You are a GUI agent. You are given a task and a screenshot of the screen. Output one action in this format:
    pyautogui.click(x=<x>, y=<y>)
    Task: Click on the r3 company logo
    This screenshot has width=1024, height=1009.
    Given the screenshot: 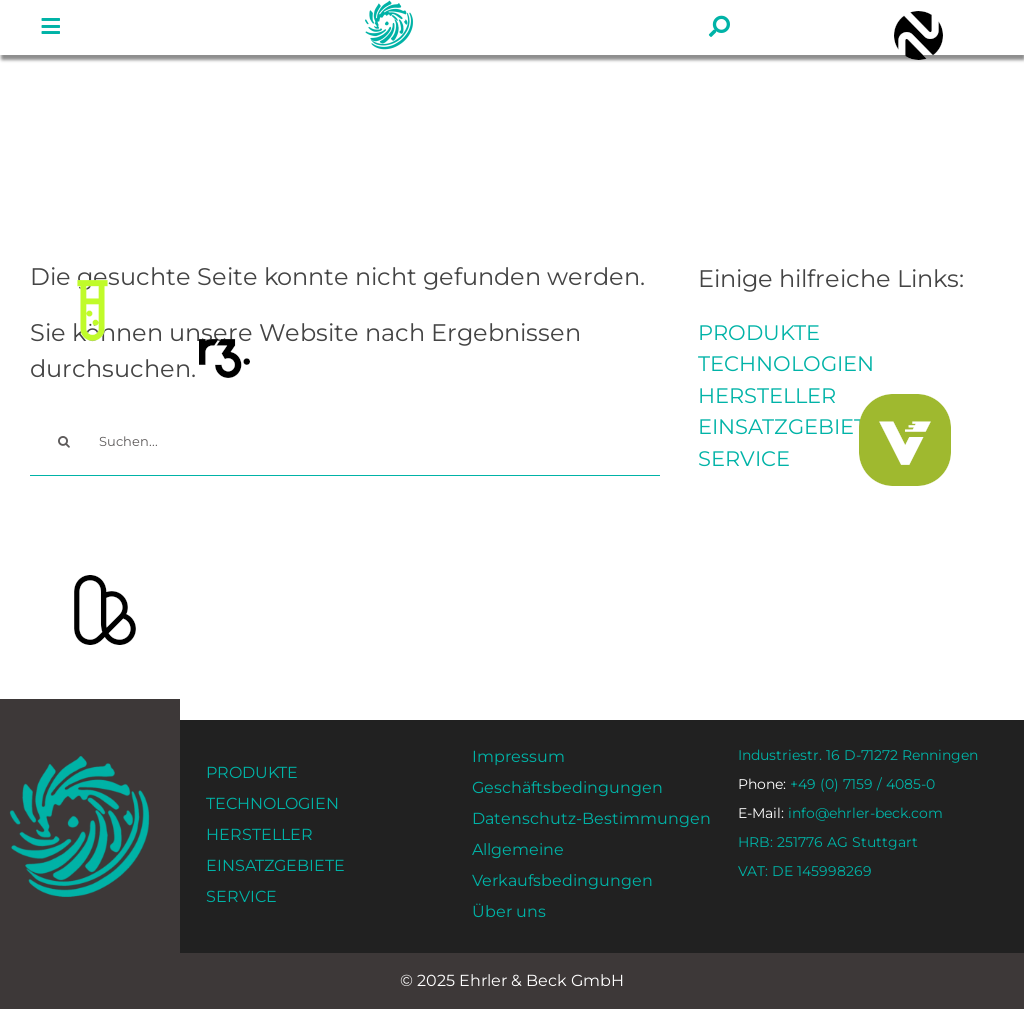 What is the action you would take?
    pyautogui.click(x=224, y=358)
    